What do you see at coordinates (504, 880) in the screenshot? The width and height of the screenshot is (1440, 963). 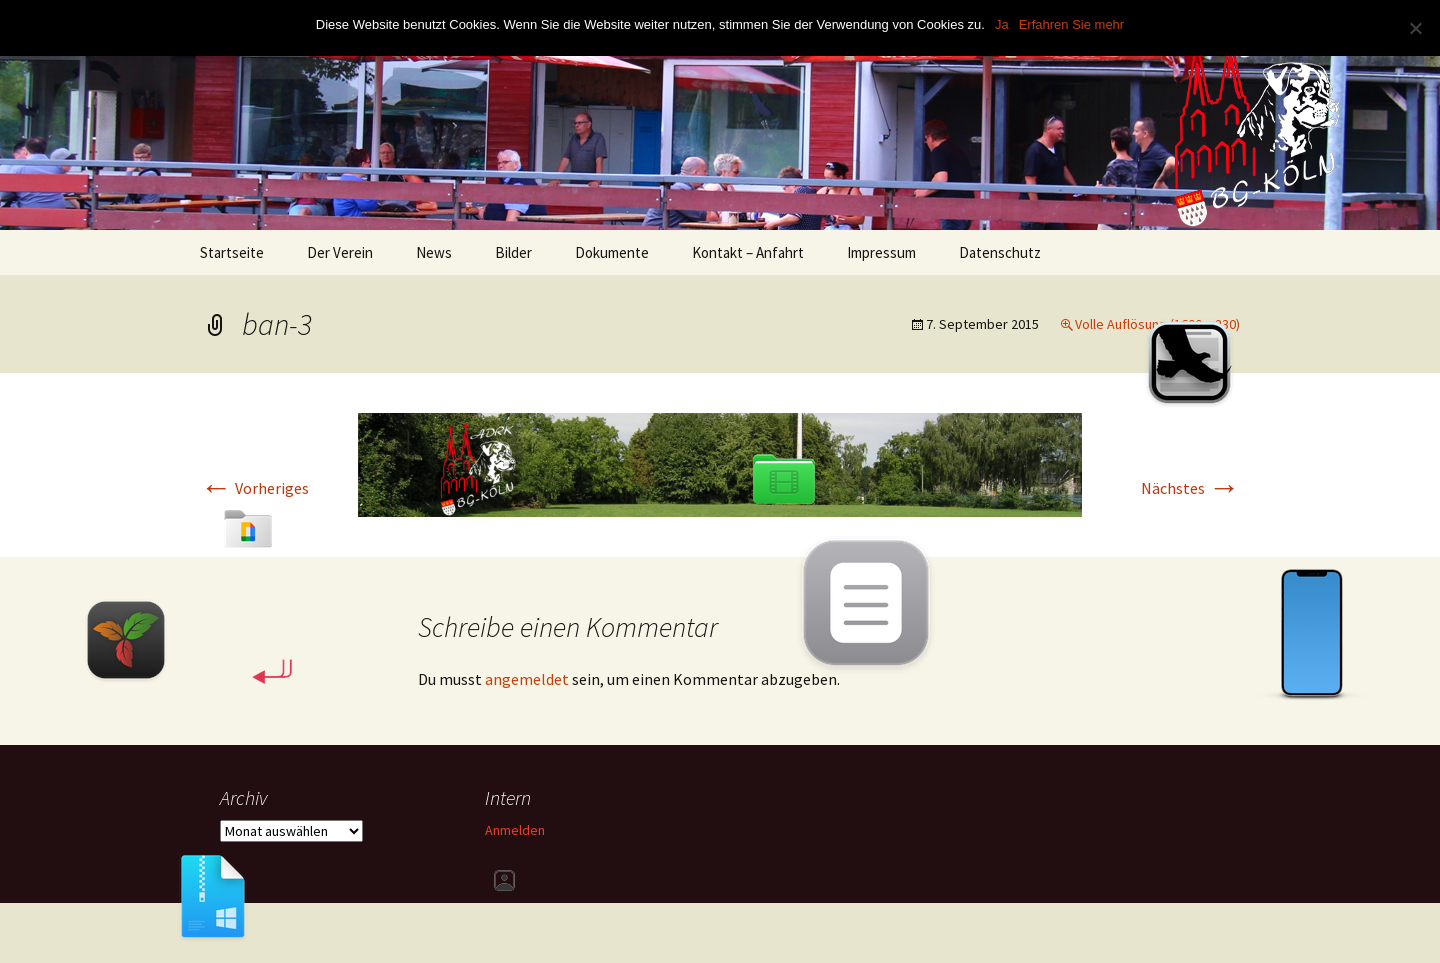 I see `configure login screen settings` at bounding box center [504, 880].